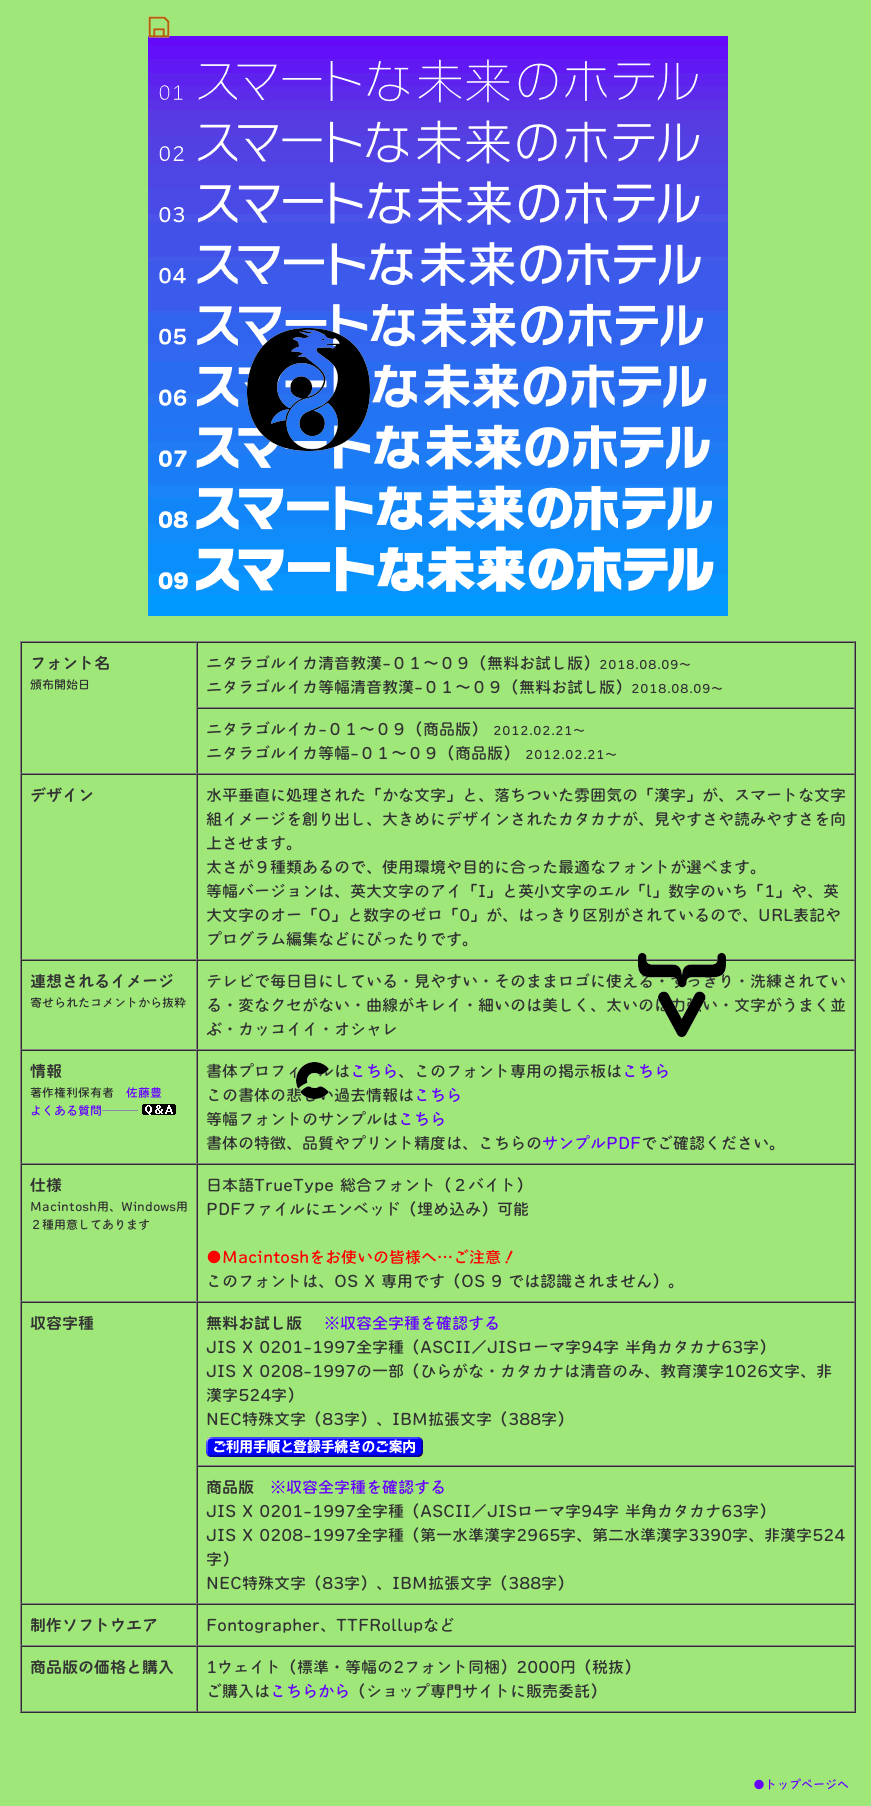 This screenshot has width=871, height=1806. I want to click on vaadin framework branding logo, so click(682, 995).